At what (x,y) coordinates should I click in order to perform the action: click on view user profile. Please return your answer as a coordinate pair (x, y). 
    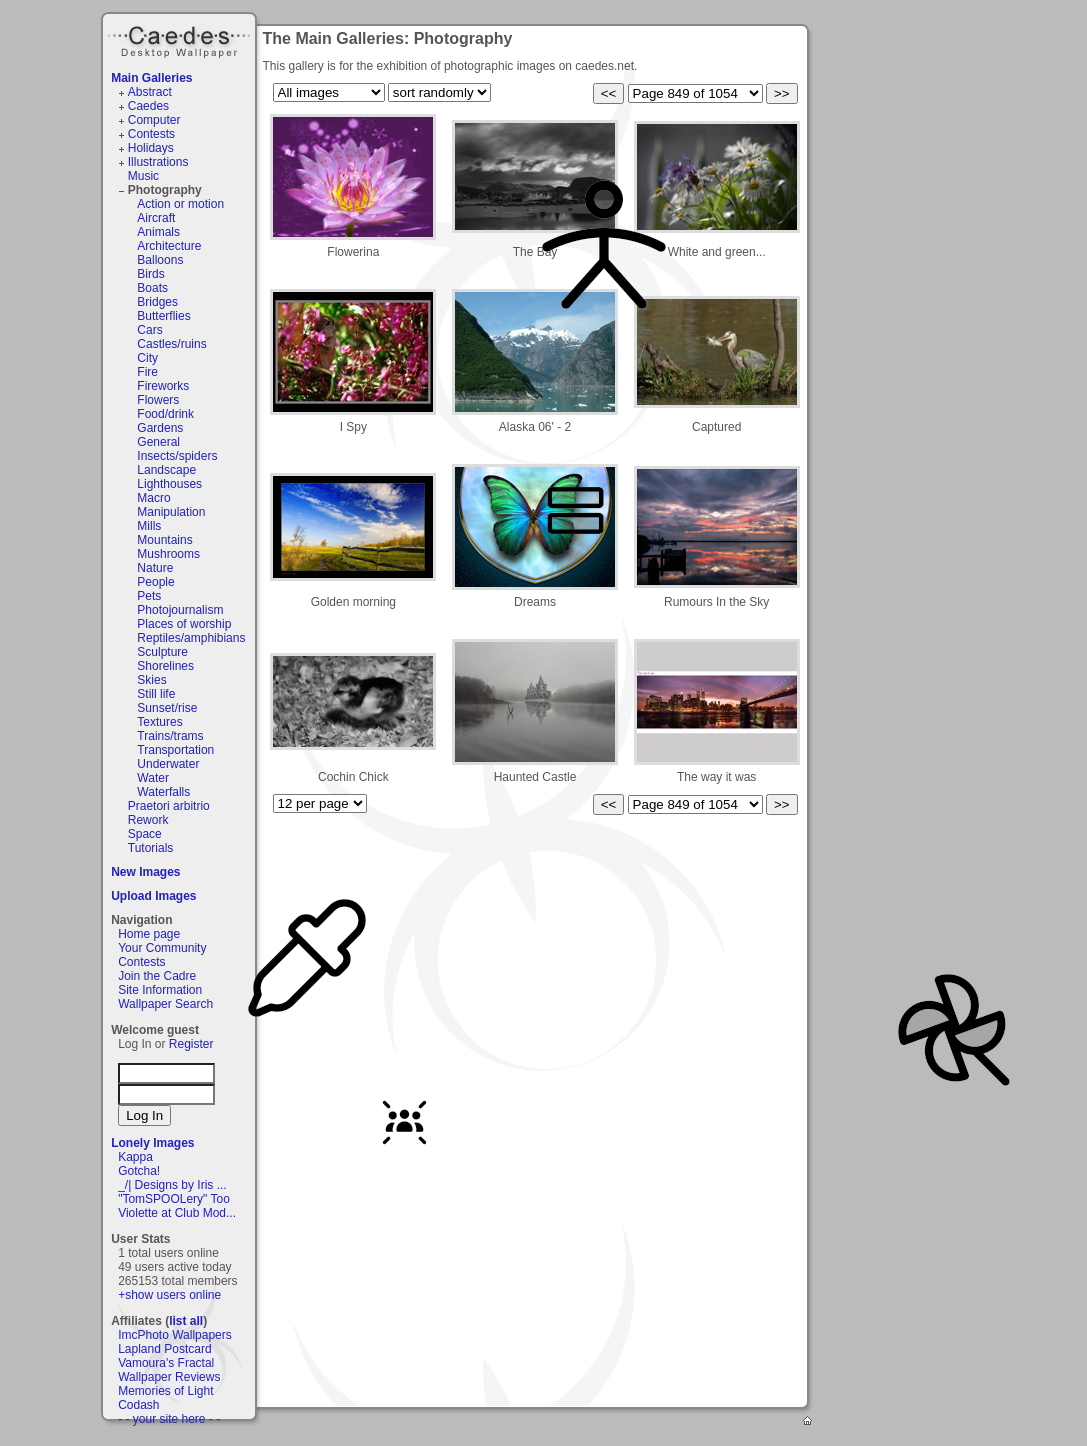
    Looking at the image, I should click on (604, 247).